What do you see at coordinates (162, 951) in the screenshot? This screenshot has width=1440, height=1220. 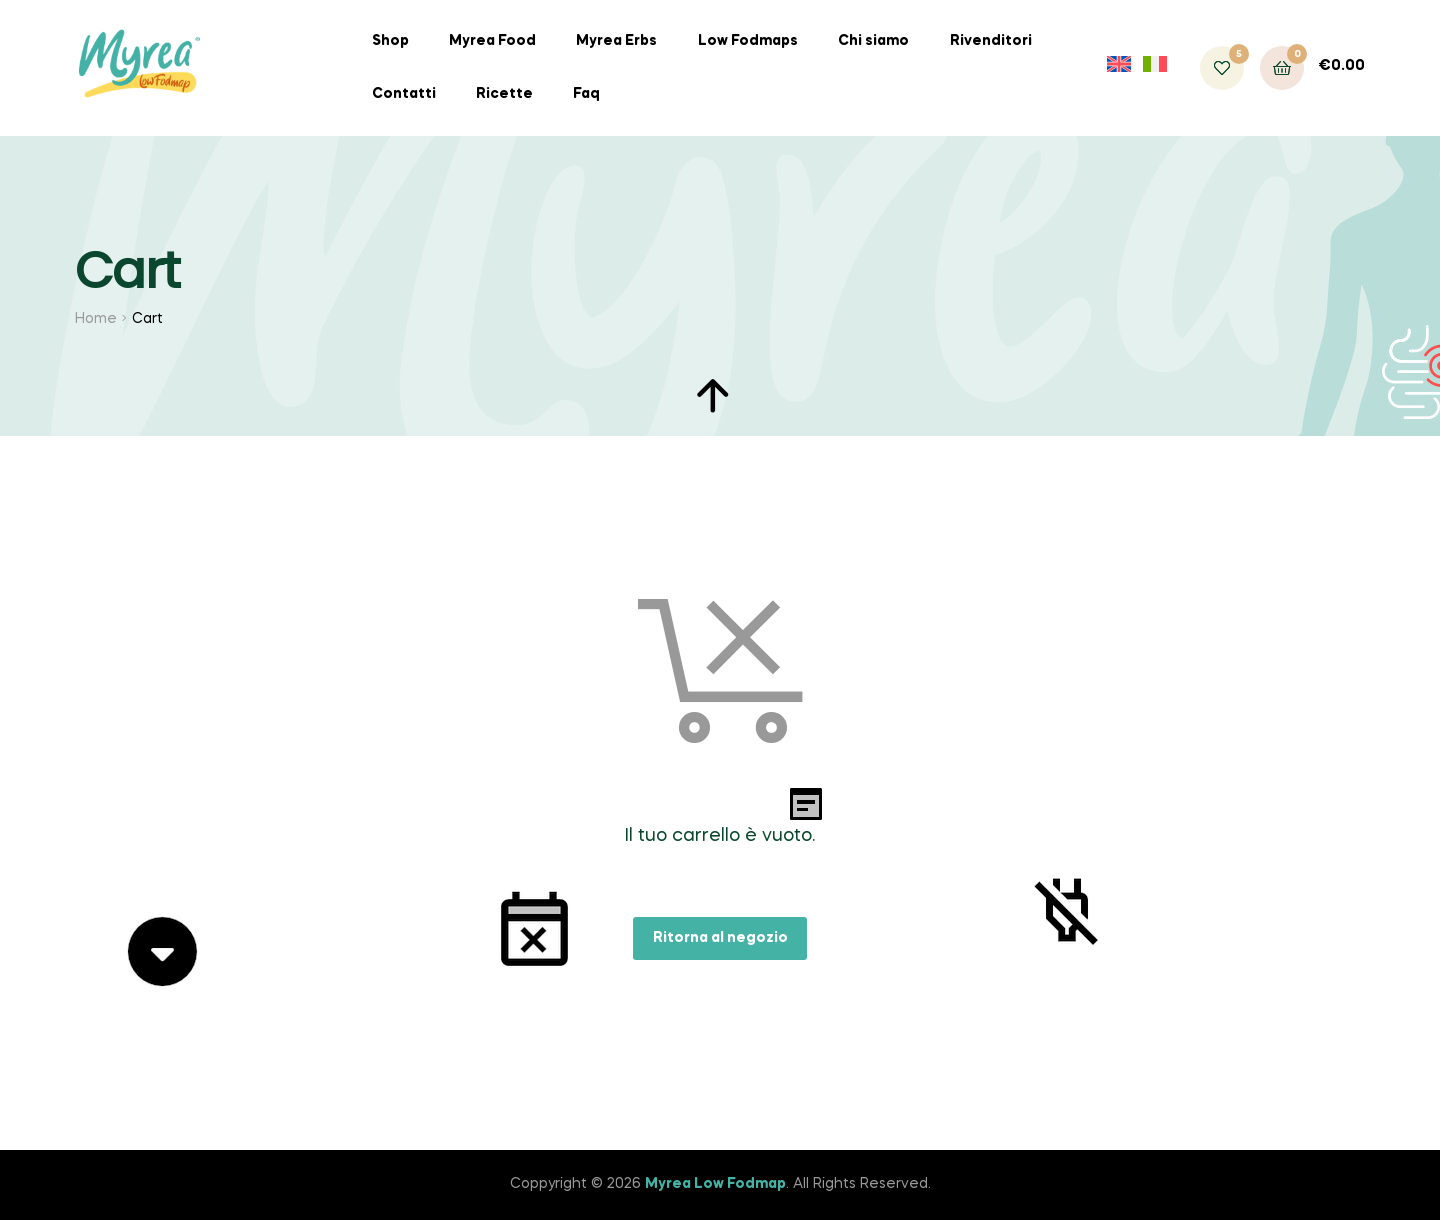 I see `expand dropdown menu` at bounding box center [162, 951].